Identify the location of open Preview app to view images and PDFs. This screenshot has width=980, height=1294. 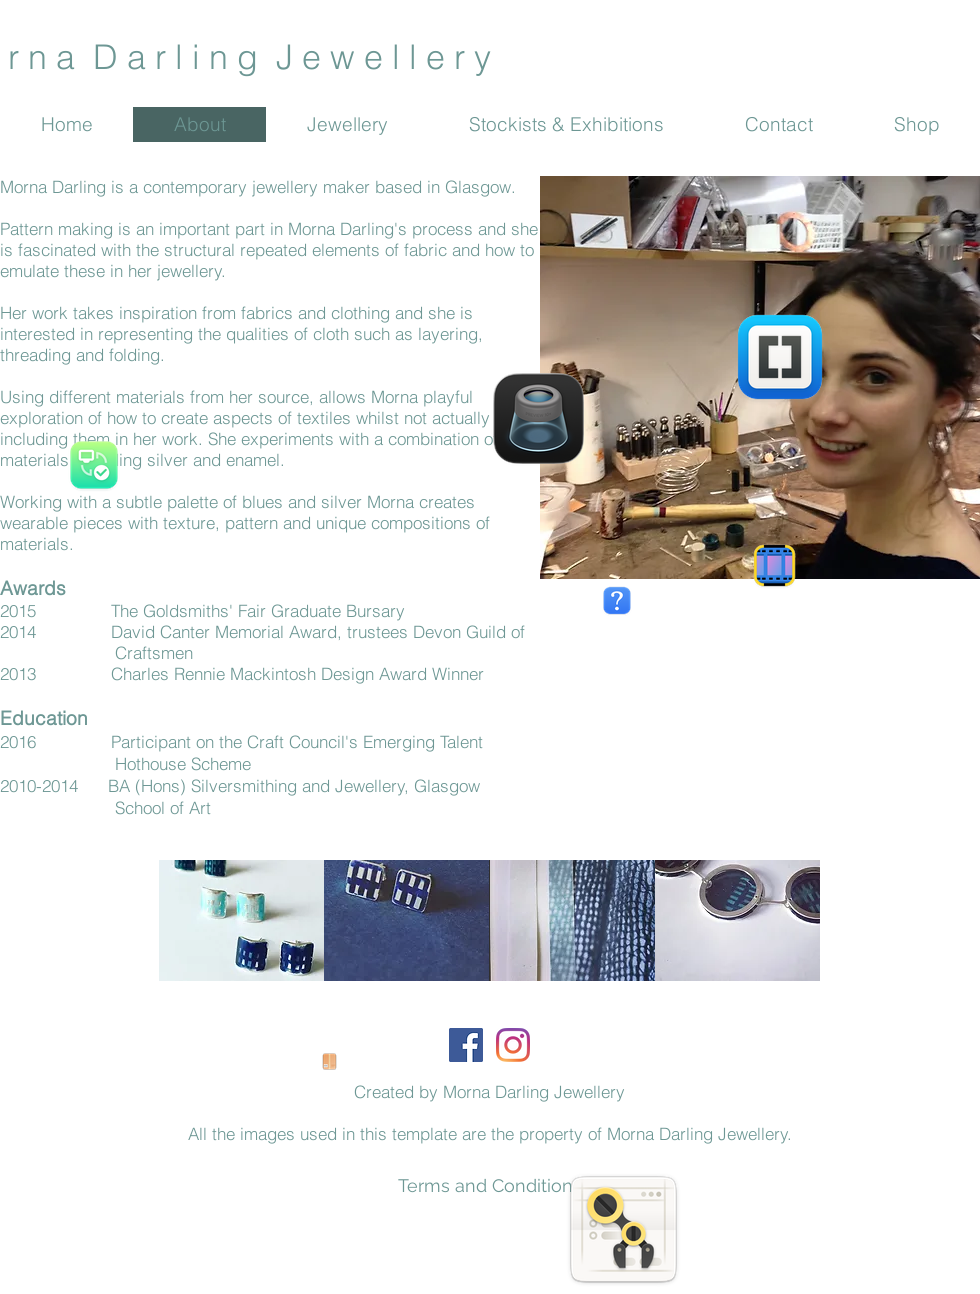
(538, 418).